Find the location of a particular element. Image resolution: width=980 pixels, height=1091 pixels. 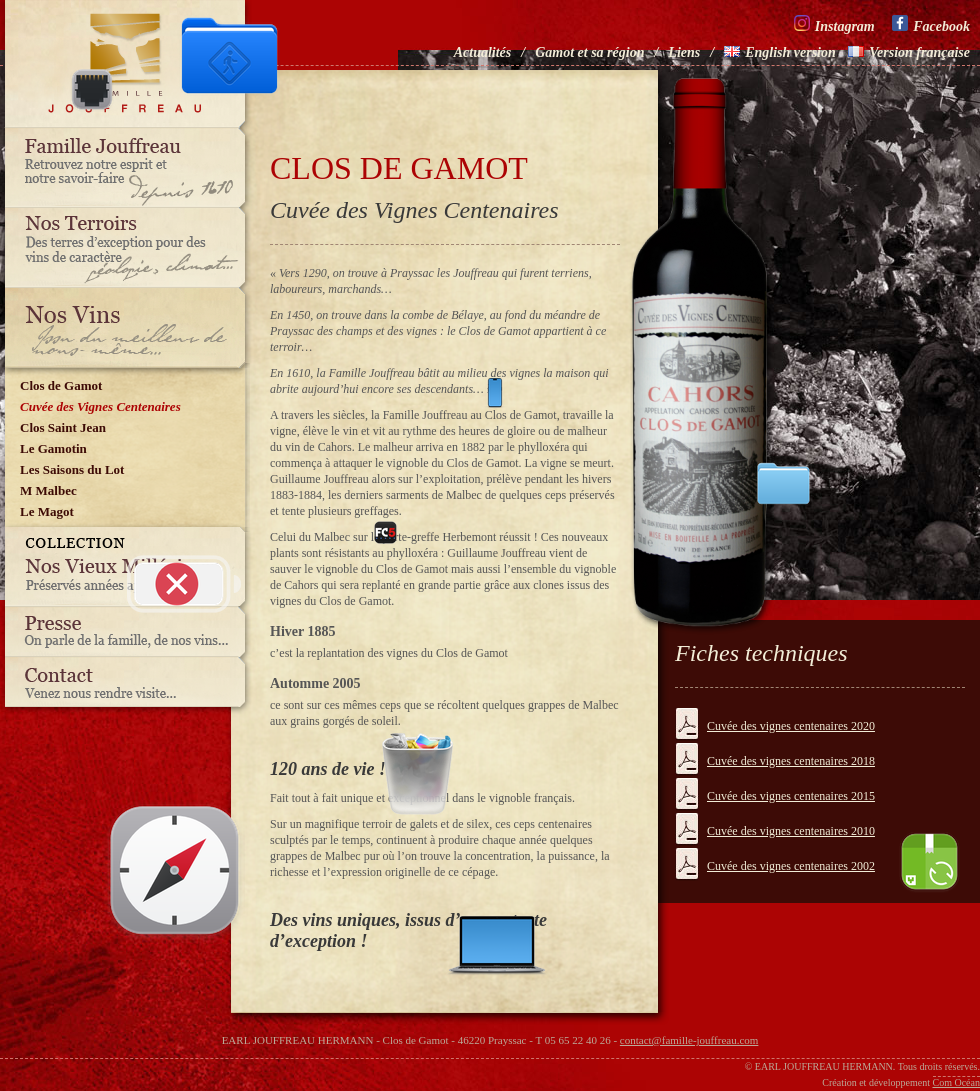

indicates battery not detected or missing is located at coordinates (184, 584).